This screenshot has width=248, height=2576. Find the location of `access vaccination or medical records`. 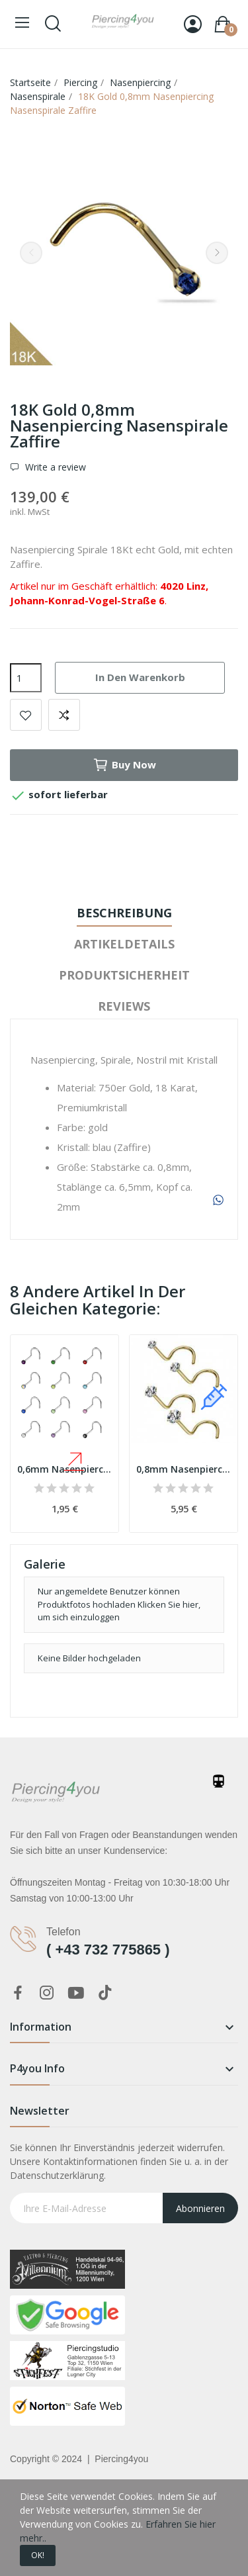

access vaccination or medical records is located at coordinates (214, 1397).